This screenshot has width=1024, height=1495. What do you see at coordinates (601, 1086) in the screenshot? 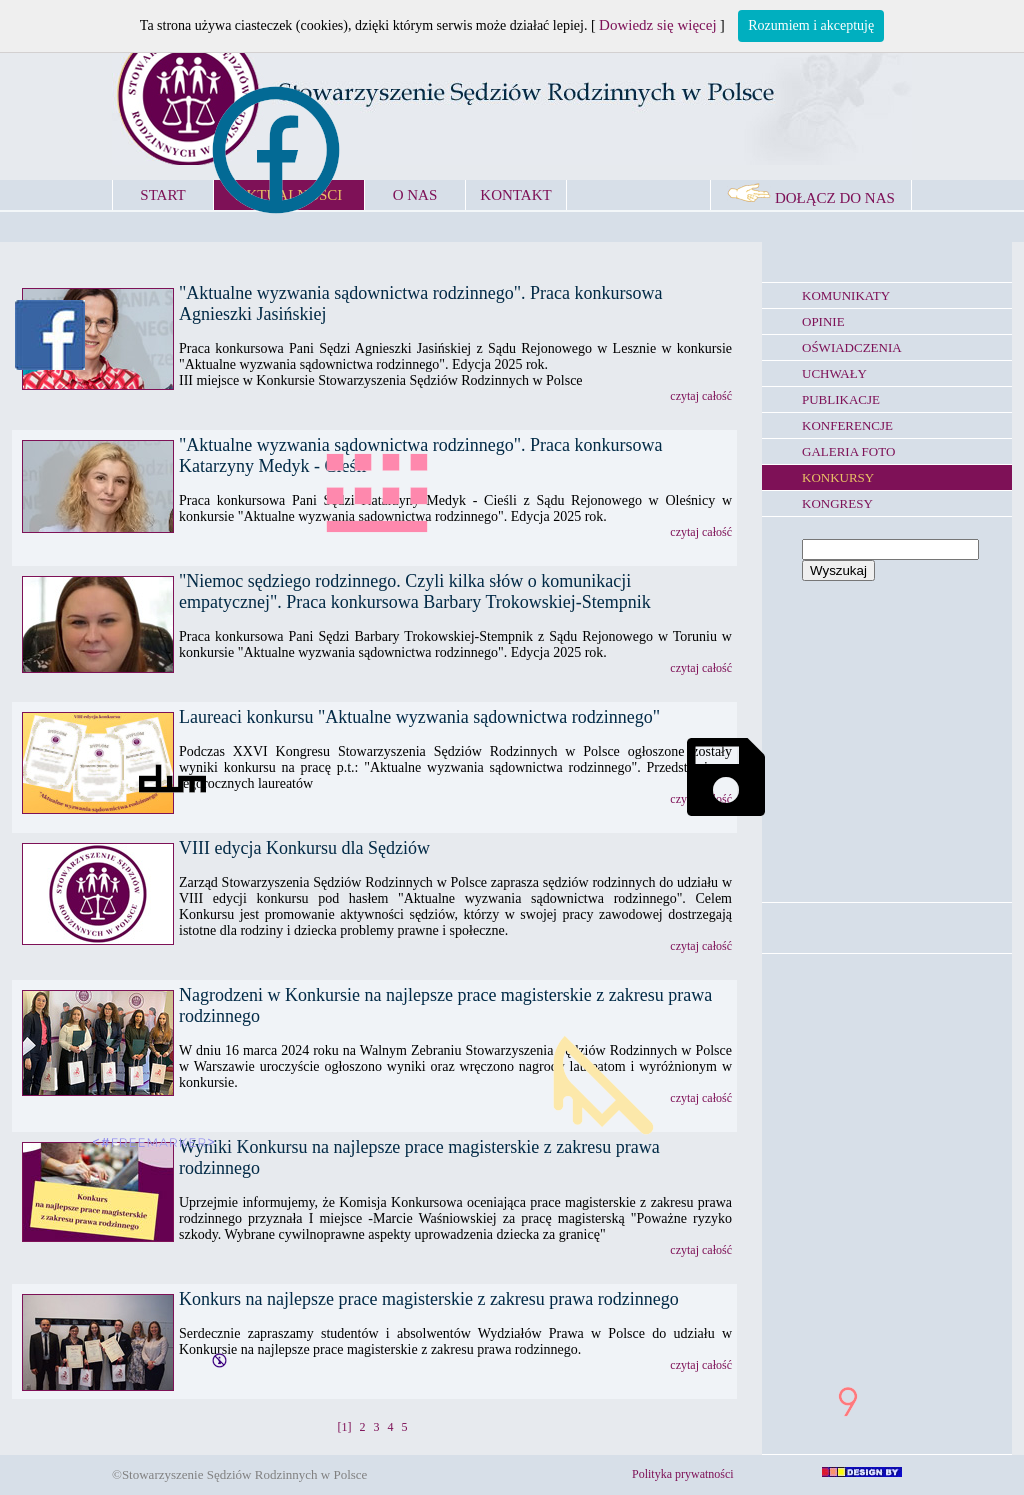
I see `indicates mature or violent content warning` at bounding box center [601, 1086].